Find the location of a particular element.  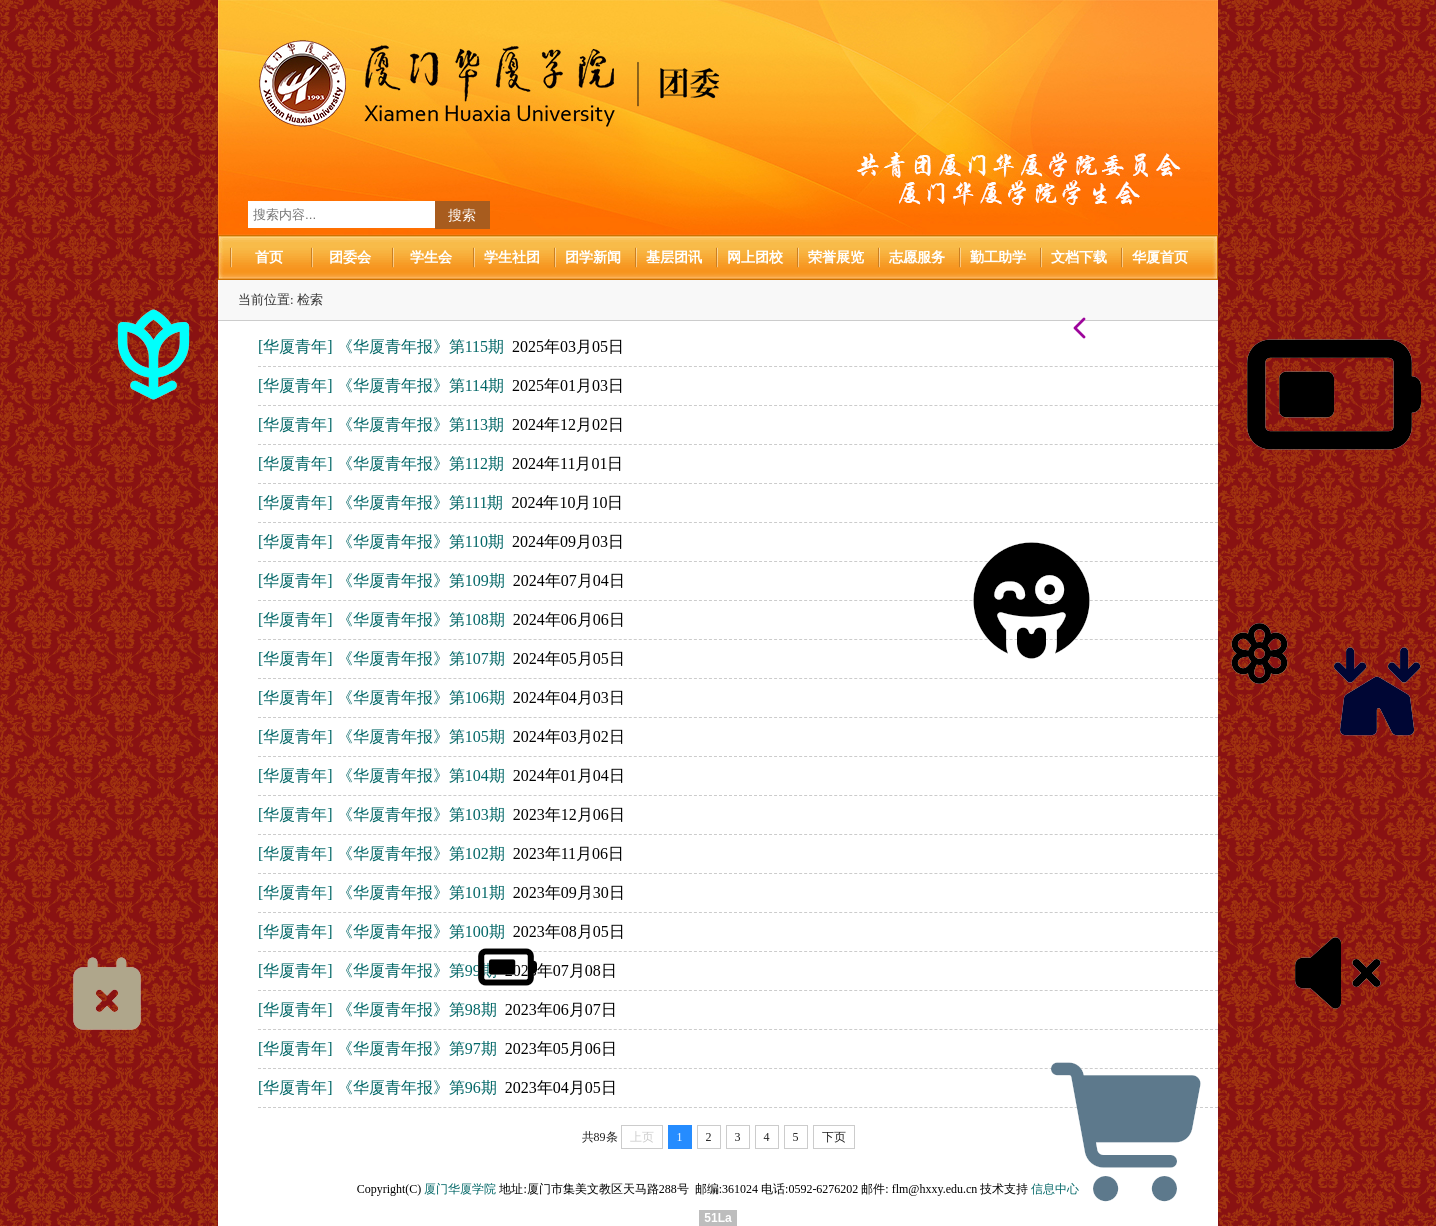

indicates battery at 50% charge is located at coordinates (1329, 394).